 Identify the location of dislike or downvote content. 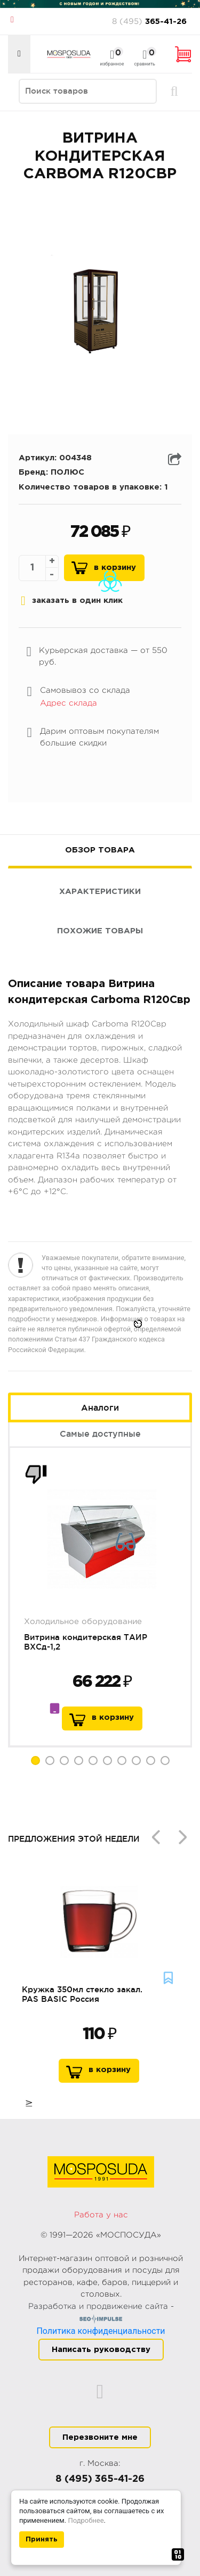
(36, 1473).